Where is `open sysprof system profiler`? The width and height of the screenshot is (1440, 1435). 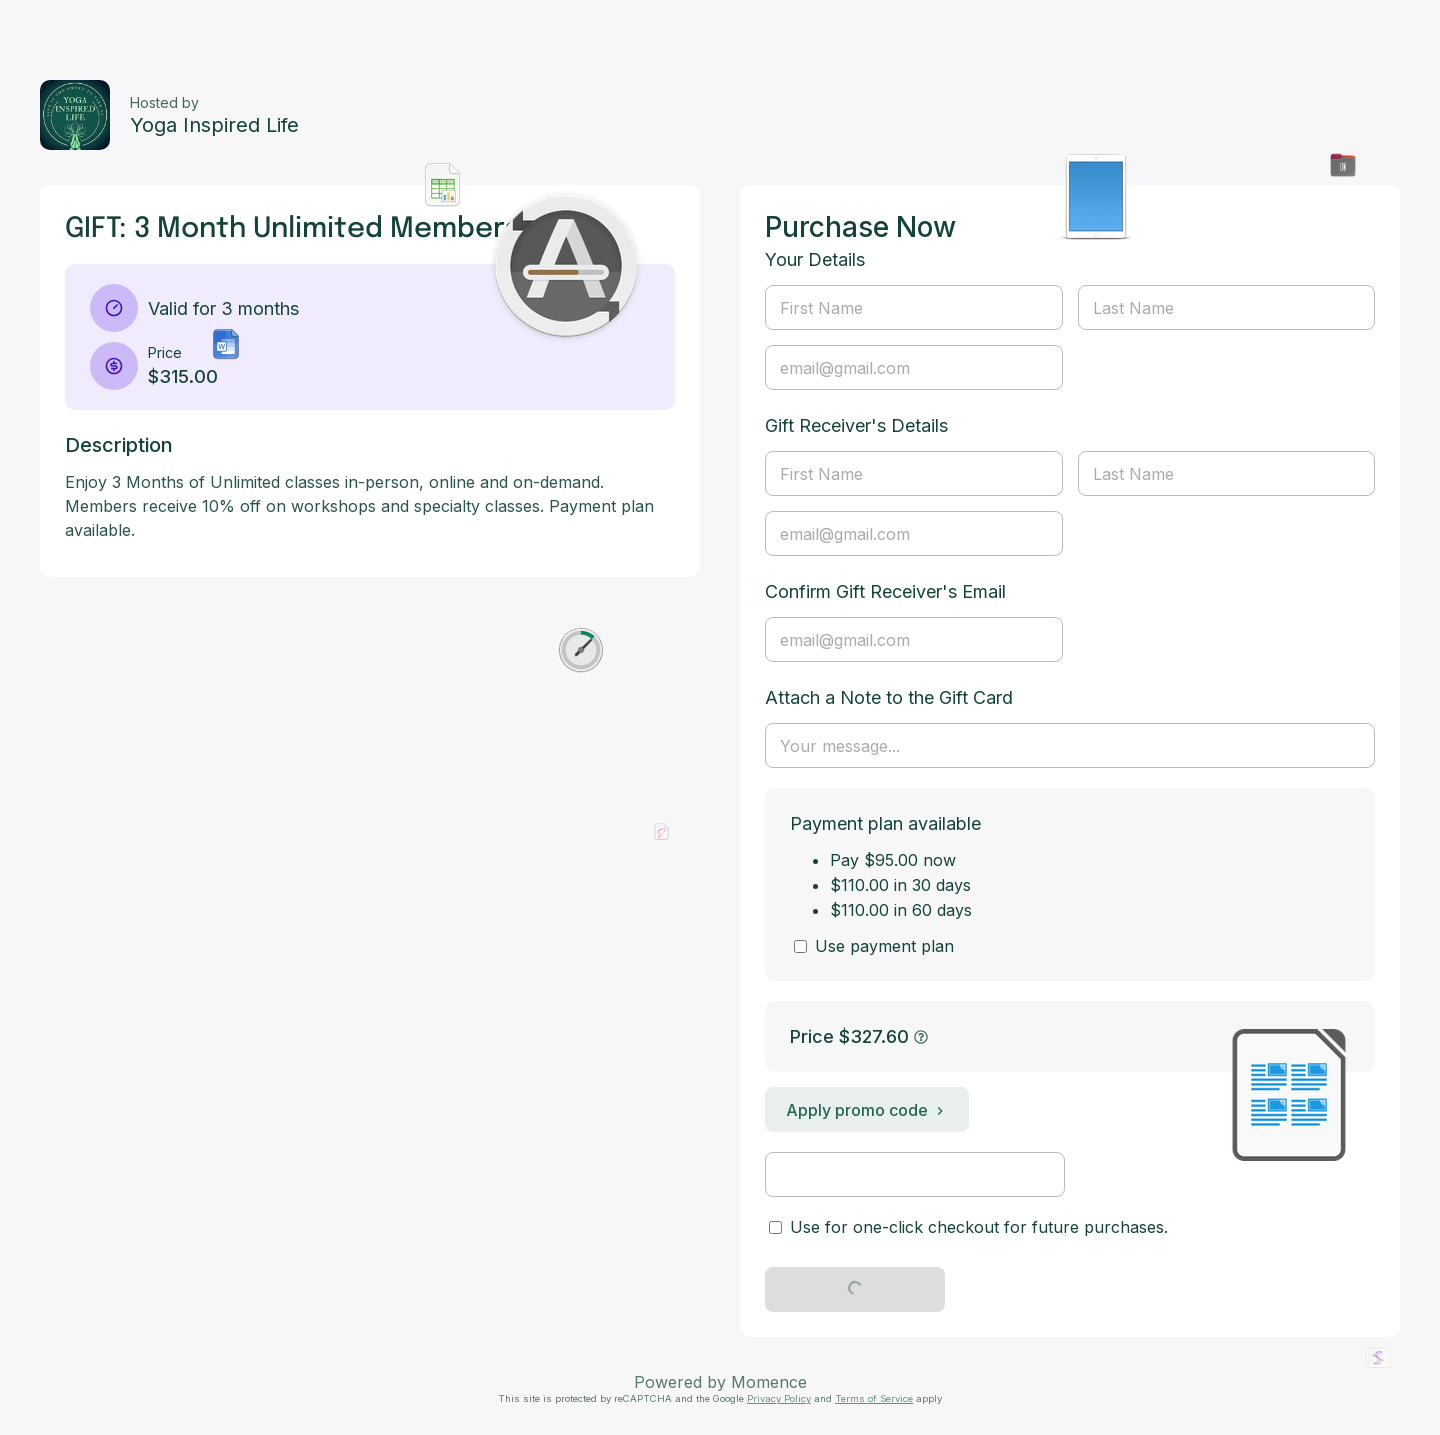 open sysprof system profiler is located at coordinates (581, 650).